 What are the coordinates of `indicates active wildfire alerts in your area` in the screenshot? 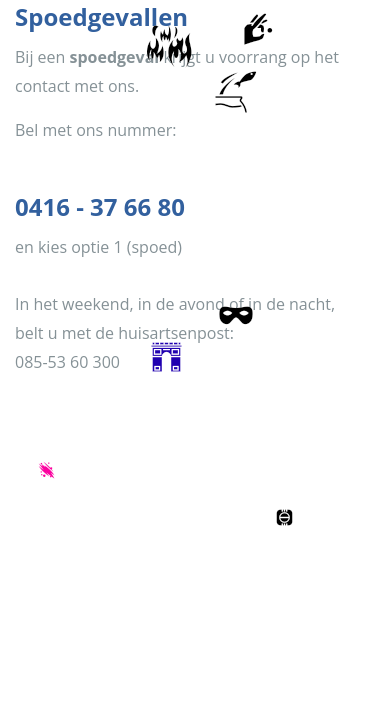 It's located at (169, 48).